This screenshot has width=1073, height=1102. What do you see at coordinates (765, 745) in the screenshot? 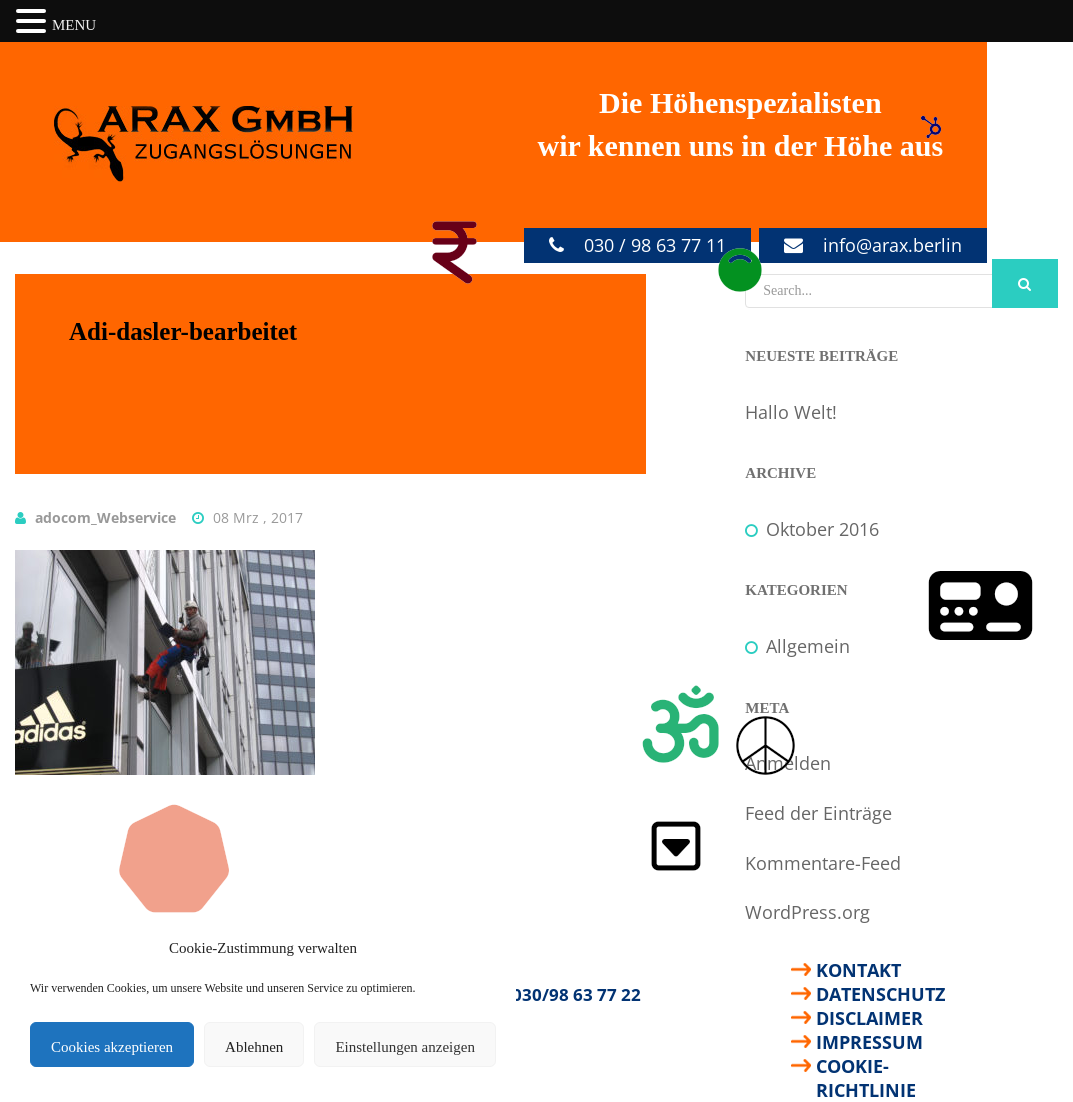
I see `peace symbol or anti-war indicator` at bounding box center [765, 745].